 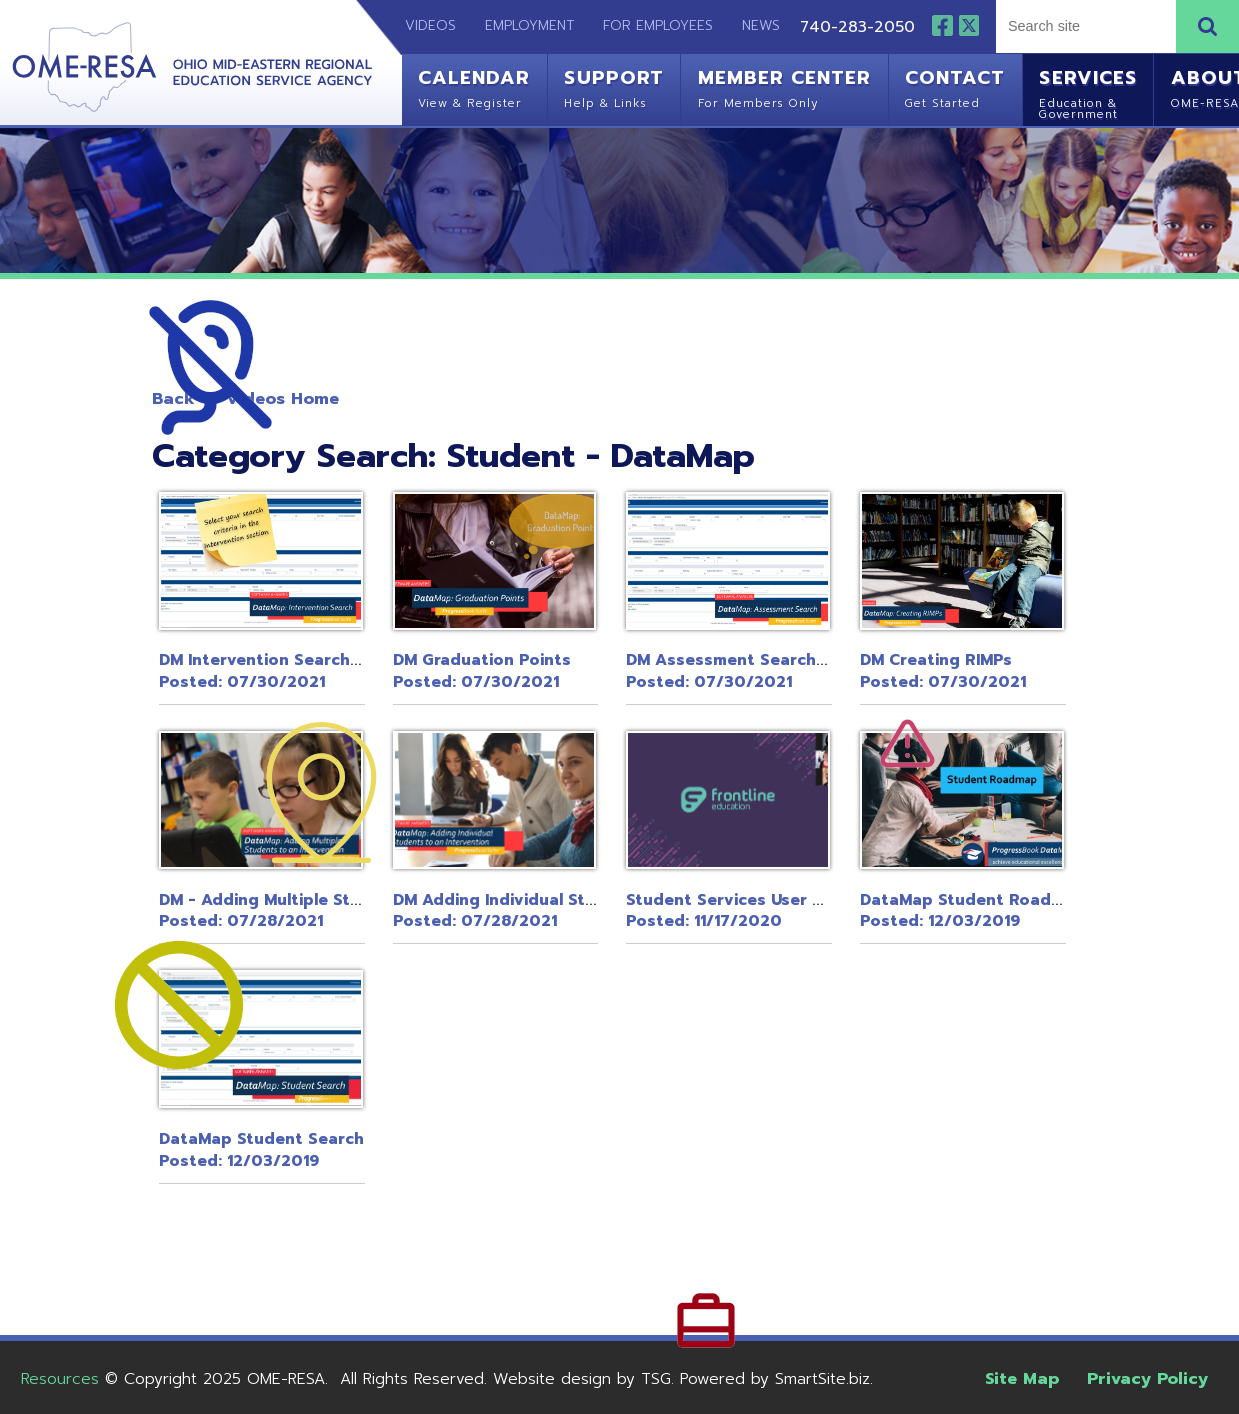 I want to click on indicates blocked or prohibited content, so click(x=179, y=1005).